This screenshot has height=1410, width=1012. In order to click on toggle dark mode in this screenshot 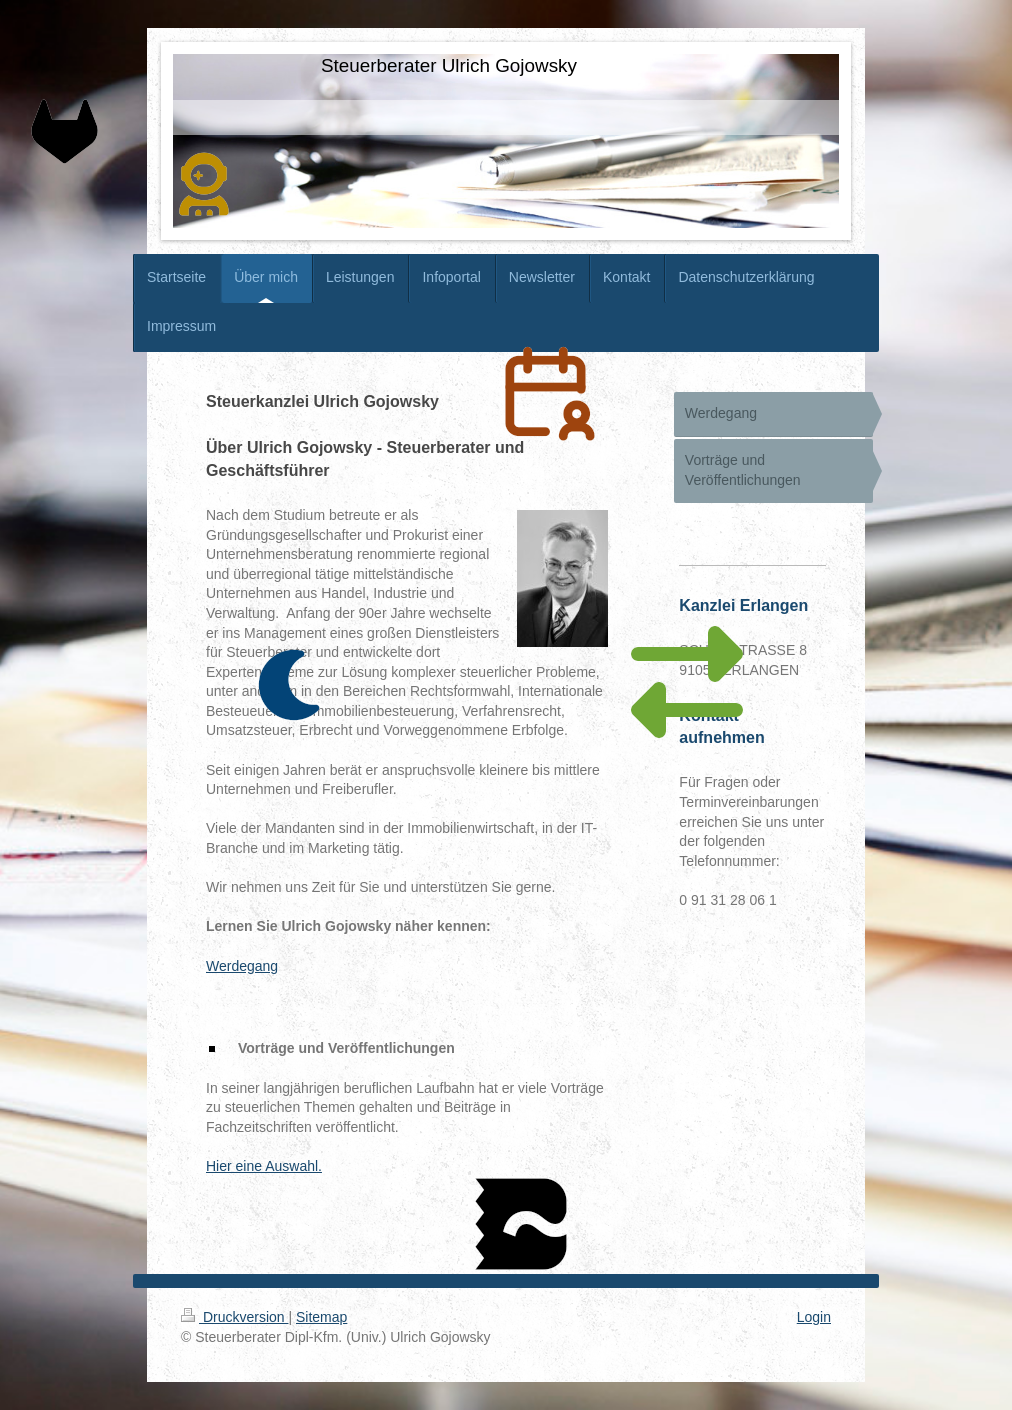, I will do `click(294, 685)`.